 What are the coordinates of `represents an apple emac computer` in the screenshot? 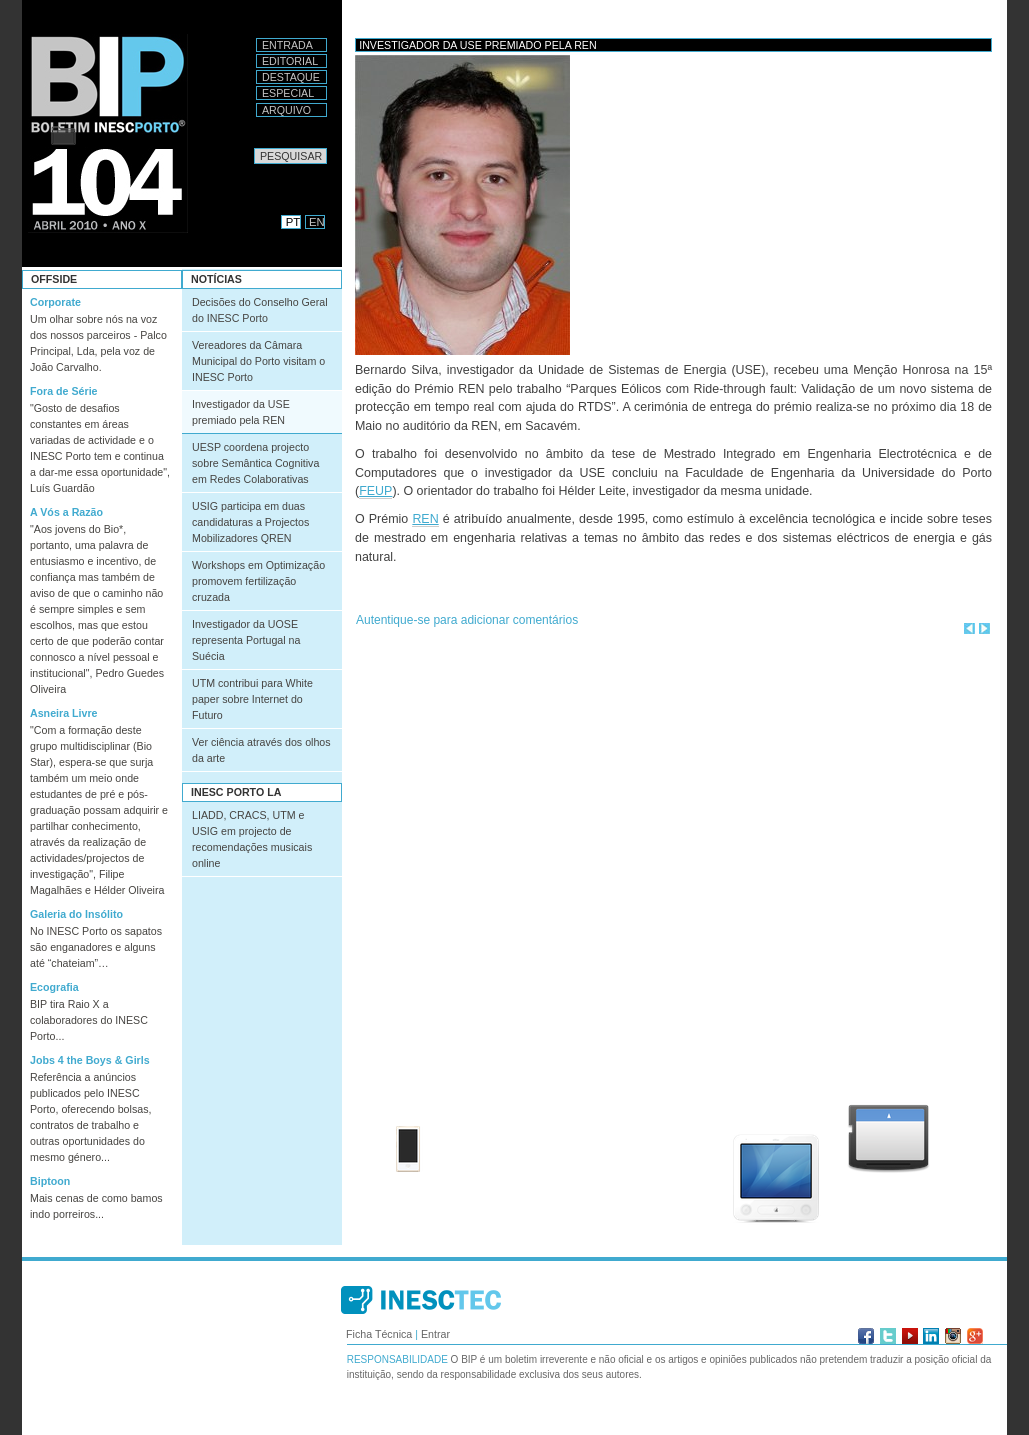 It's located at (776, 1179).